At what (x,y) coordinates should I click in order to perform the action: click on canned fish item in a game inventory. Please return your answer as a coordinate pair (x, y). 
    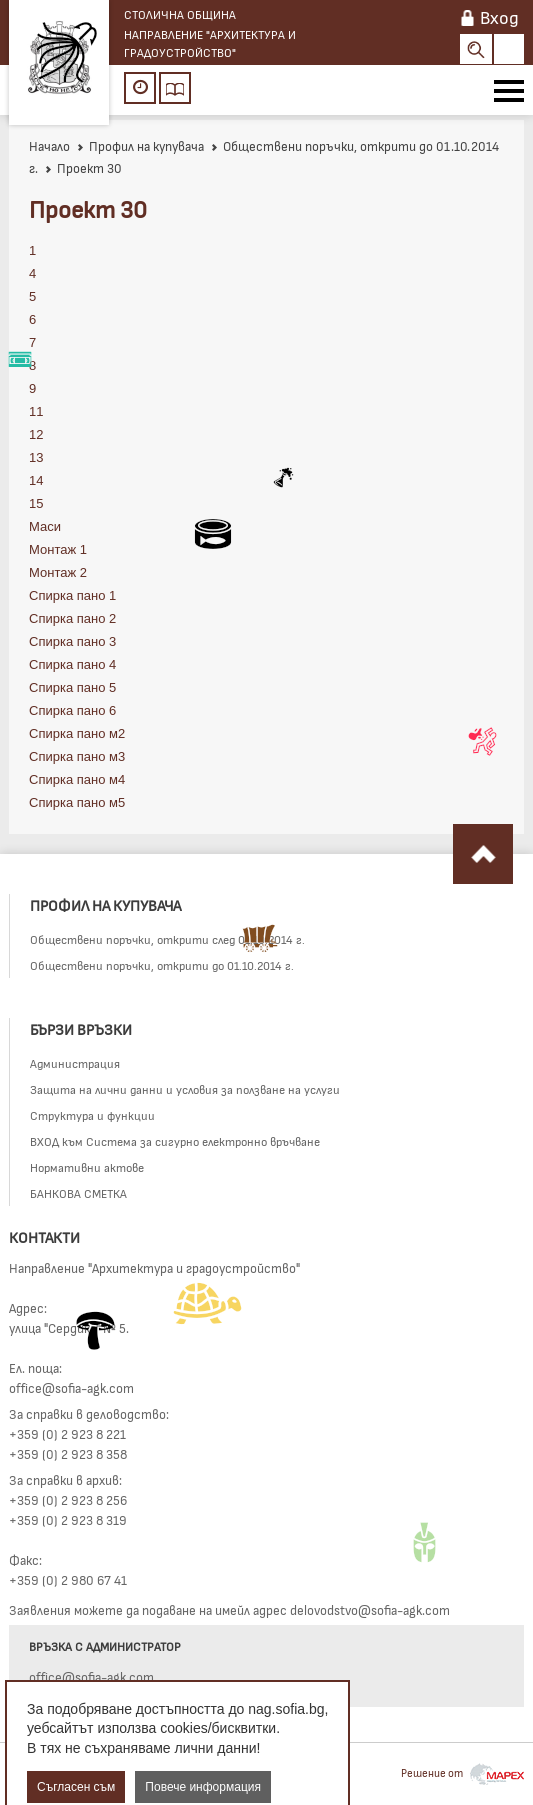
    Looking at the image, I should click on (213, 534).